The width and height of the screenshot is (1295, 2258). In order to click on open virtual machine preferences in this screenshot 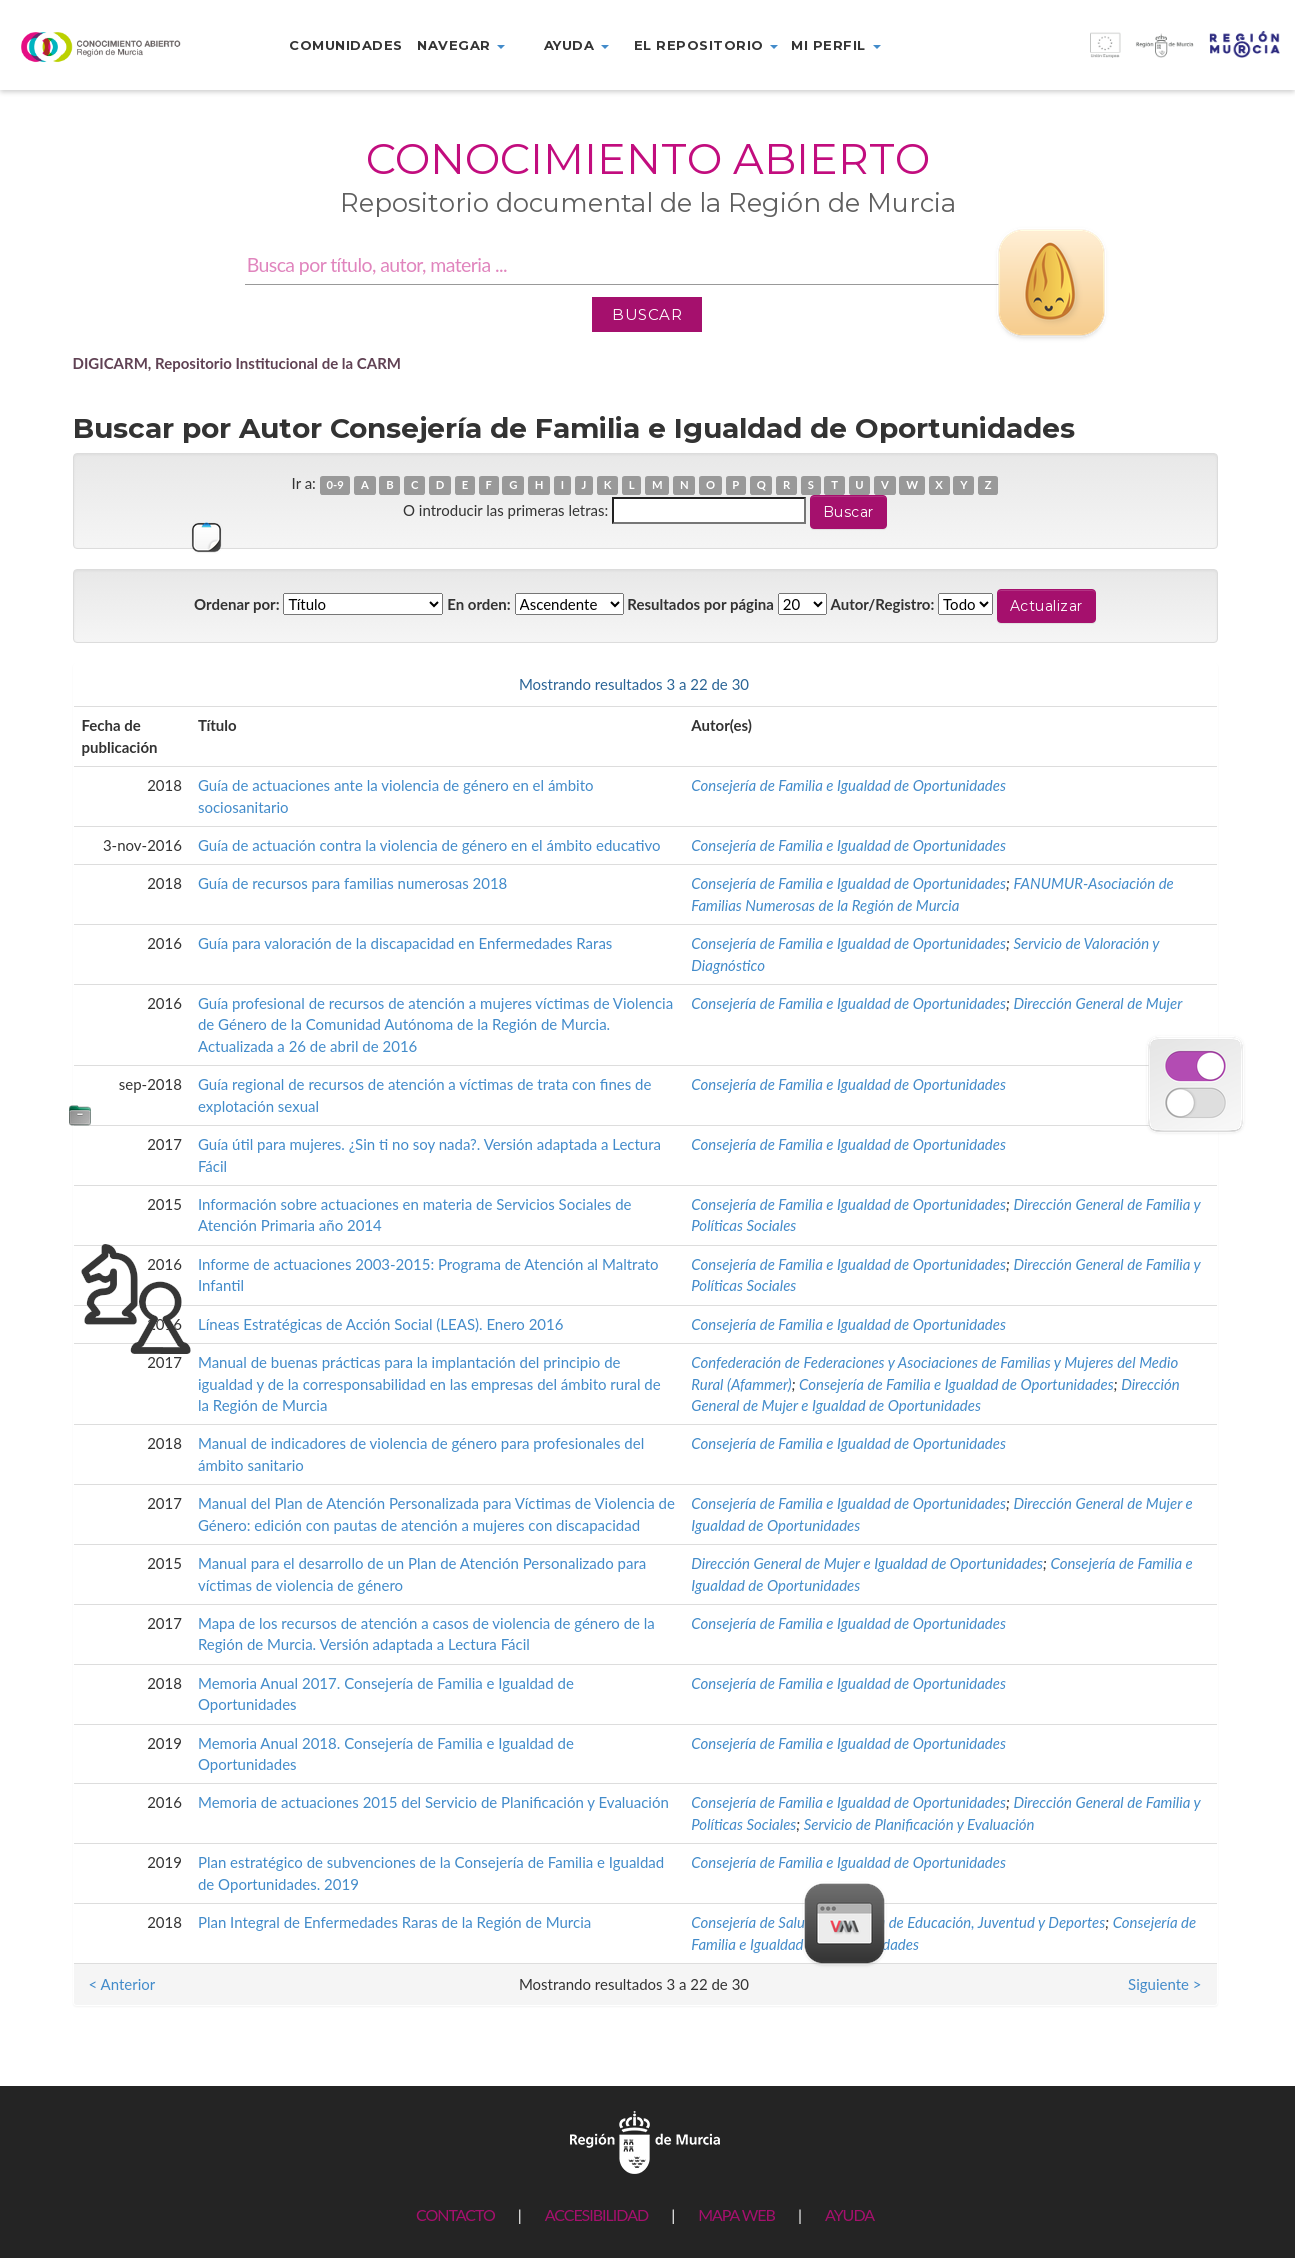, I will do `click(844, 1923)`.